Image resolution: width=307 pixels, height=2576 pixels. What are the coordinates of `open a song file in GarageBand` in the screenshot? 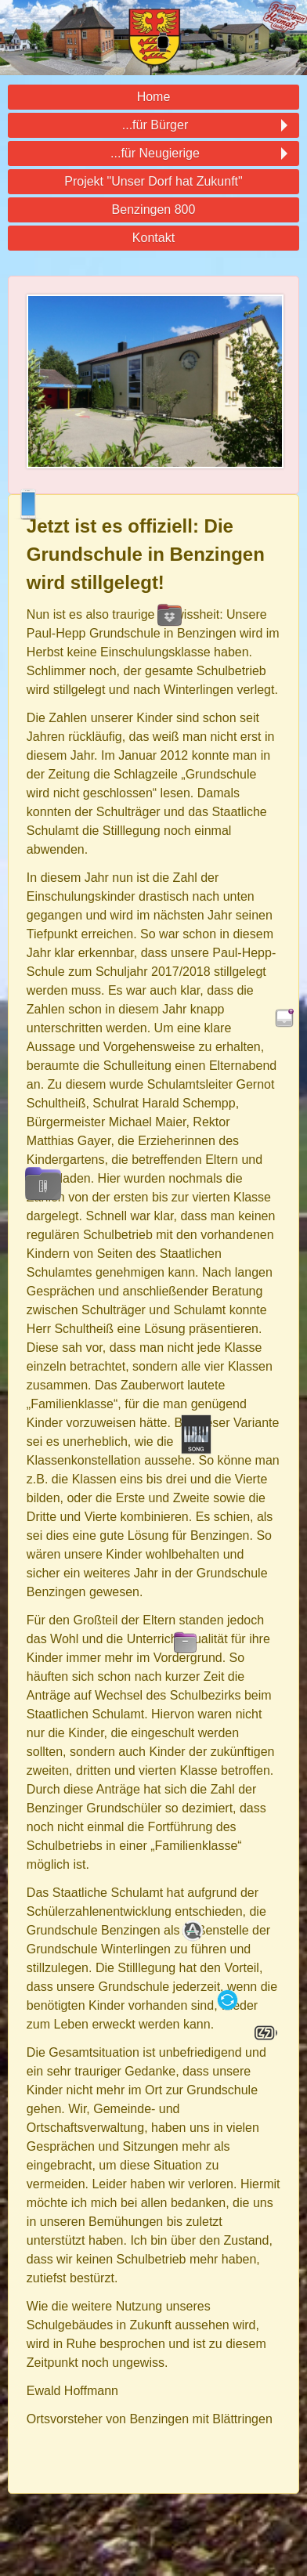 It's located at (196, 1435).